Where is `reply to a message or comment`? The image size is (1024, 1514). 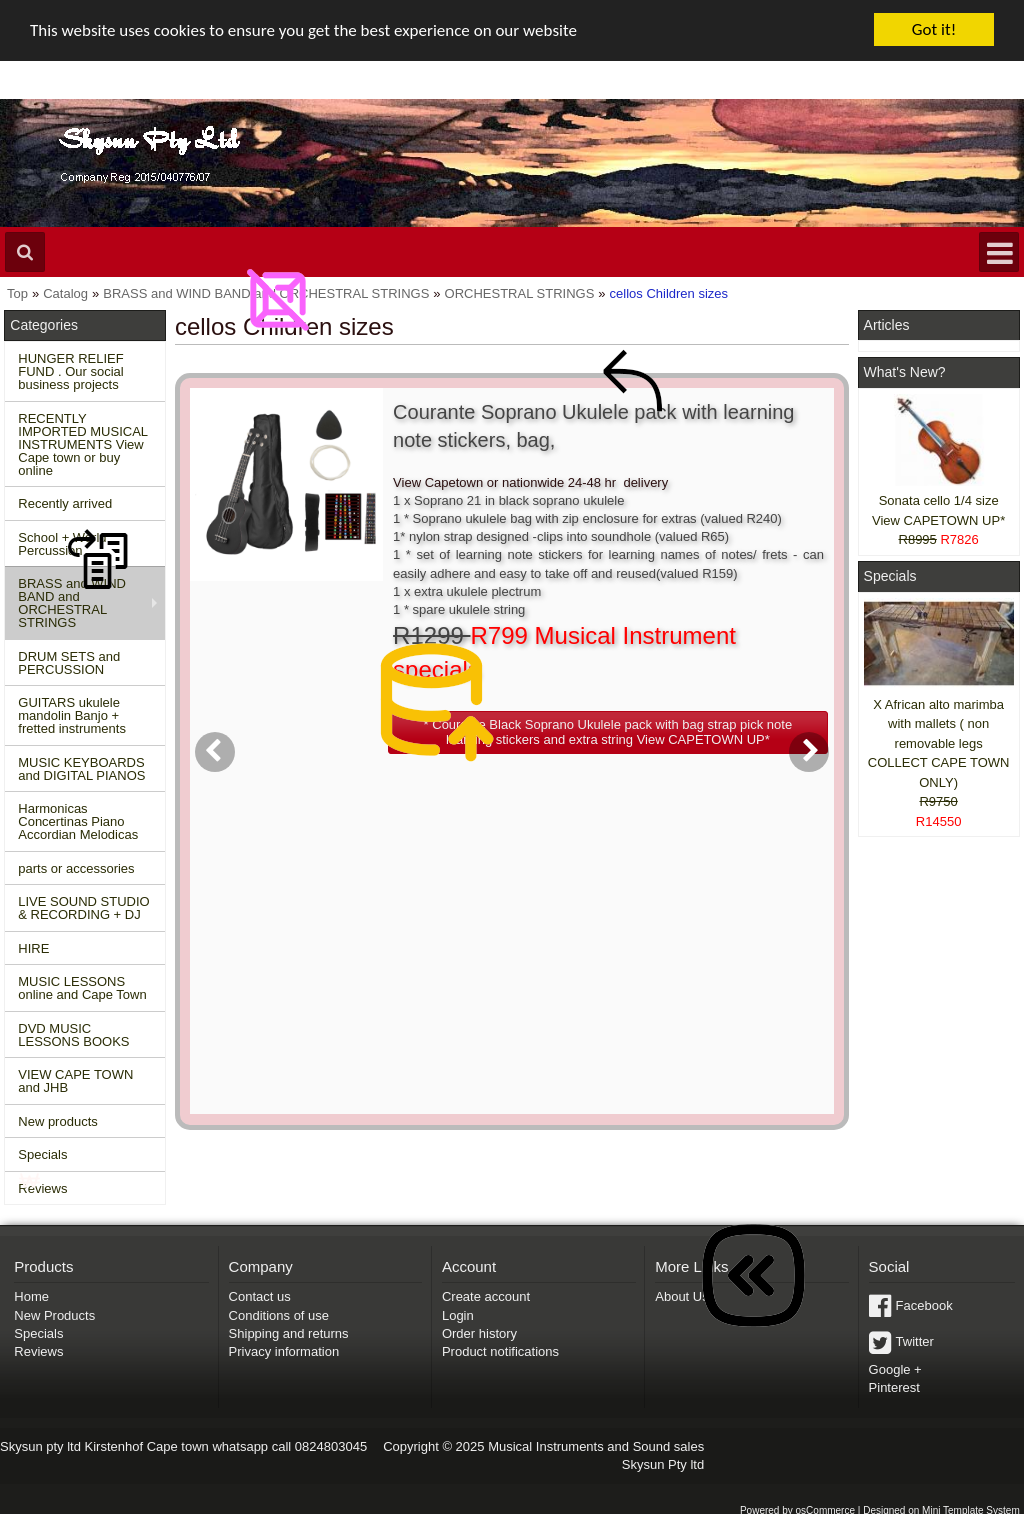 reply to a message or comment is located at coordinates (632, 379).